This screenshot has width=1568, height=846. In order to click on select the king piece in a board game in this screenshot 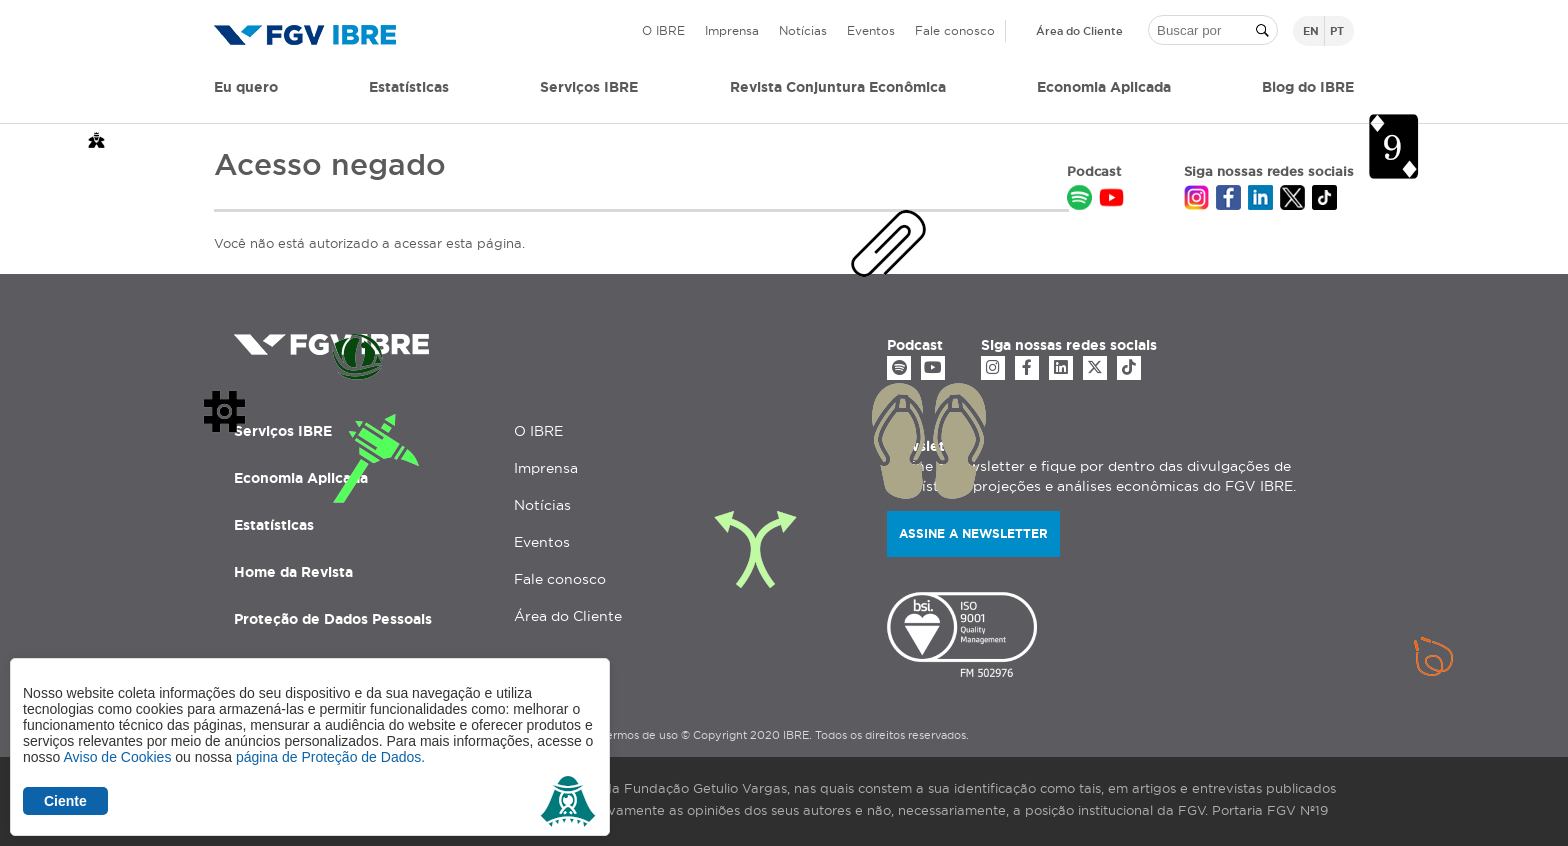, I will do `click(96, 140)`.